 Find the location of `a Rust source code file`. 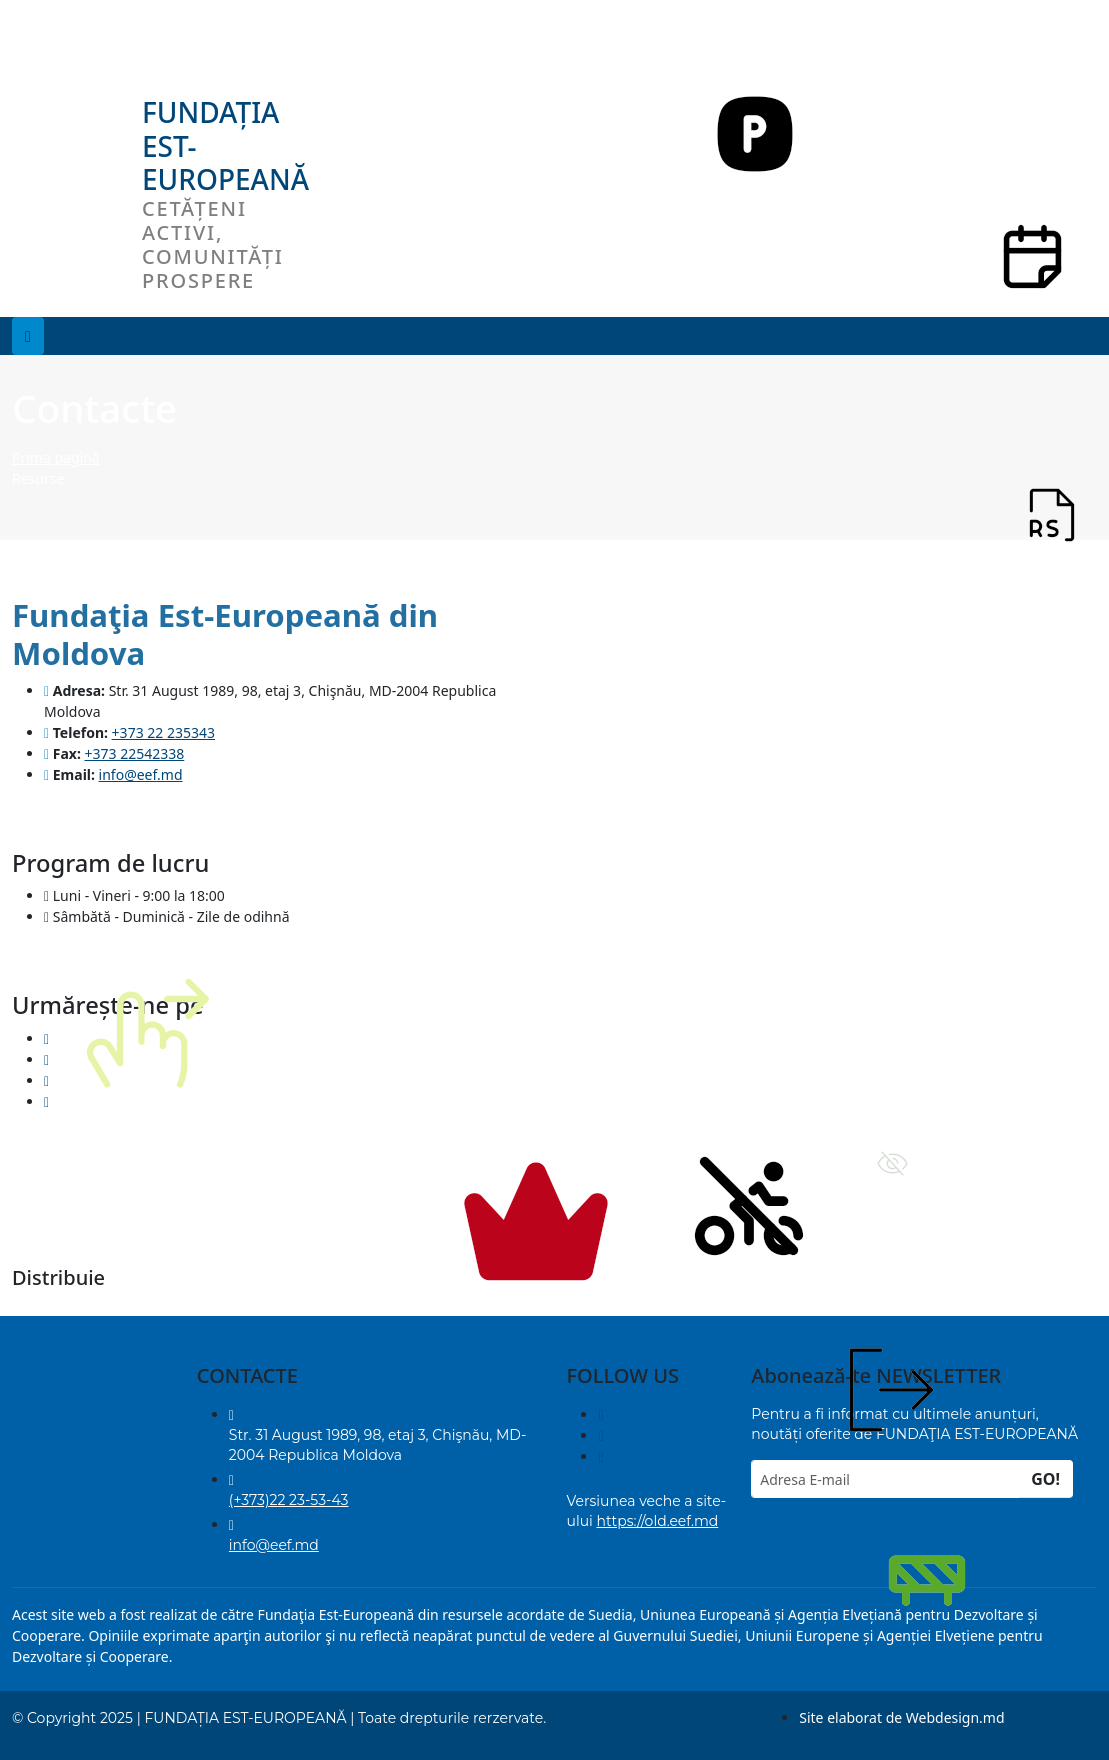

a Rust source code file is located at coordinates (1052, 515).